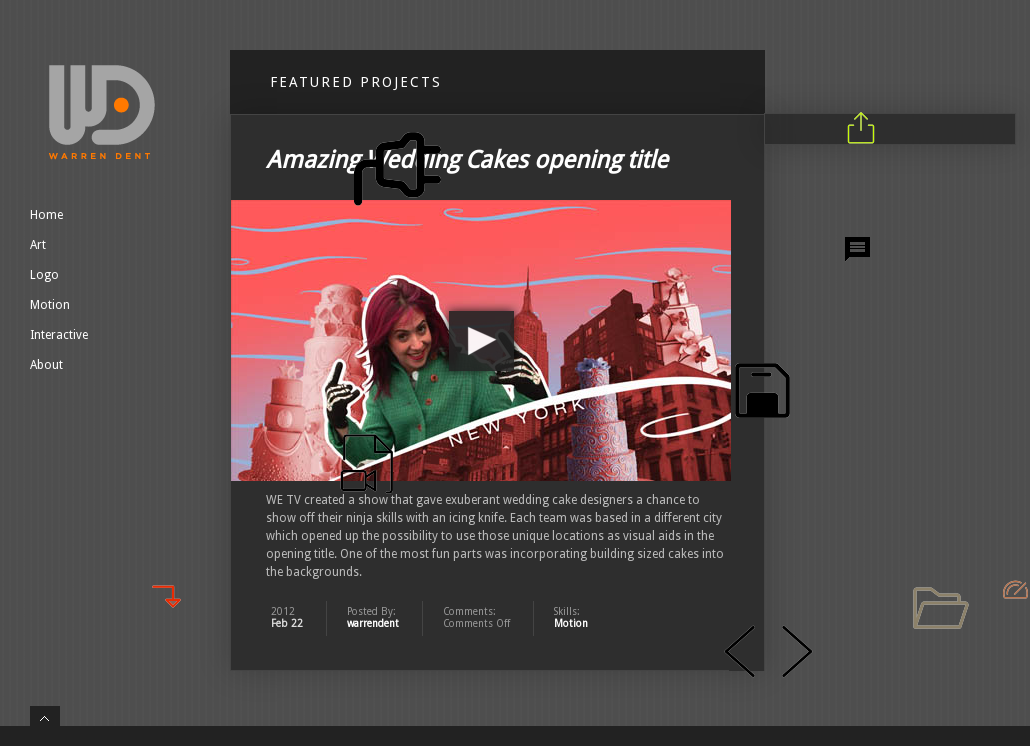 Image resolution: width=1030 pixels, height=746 pixels. I want to click on open messaging or chat, so click(857, 249).